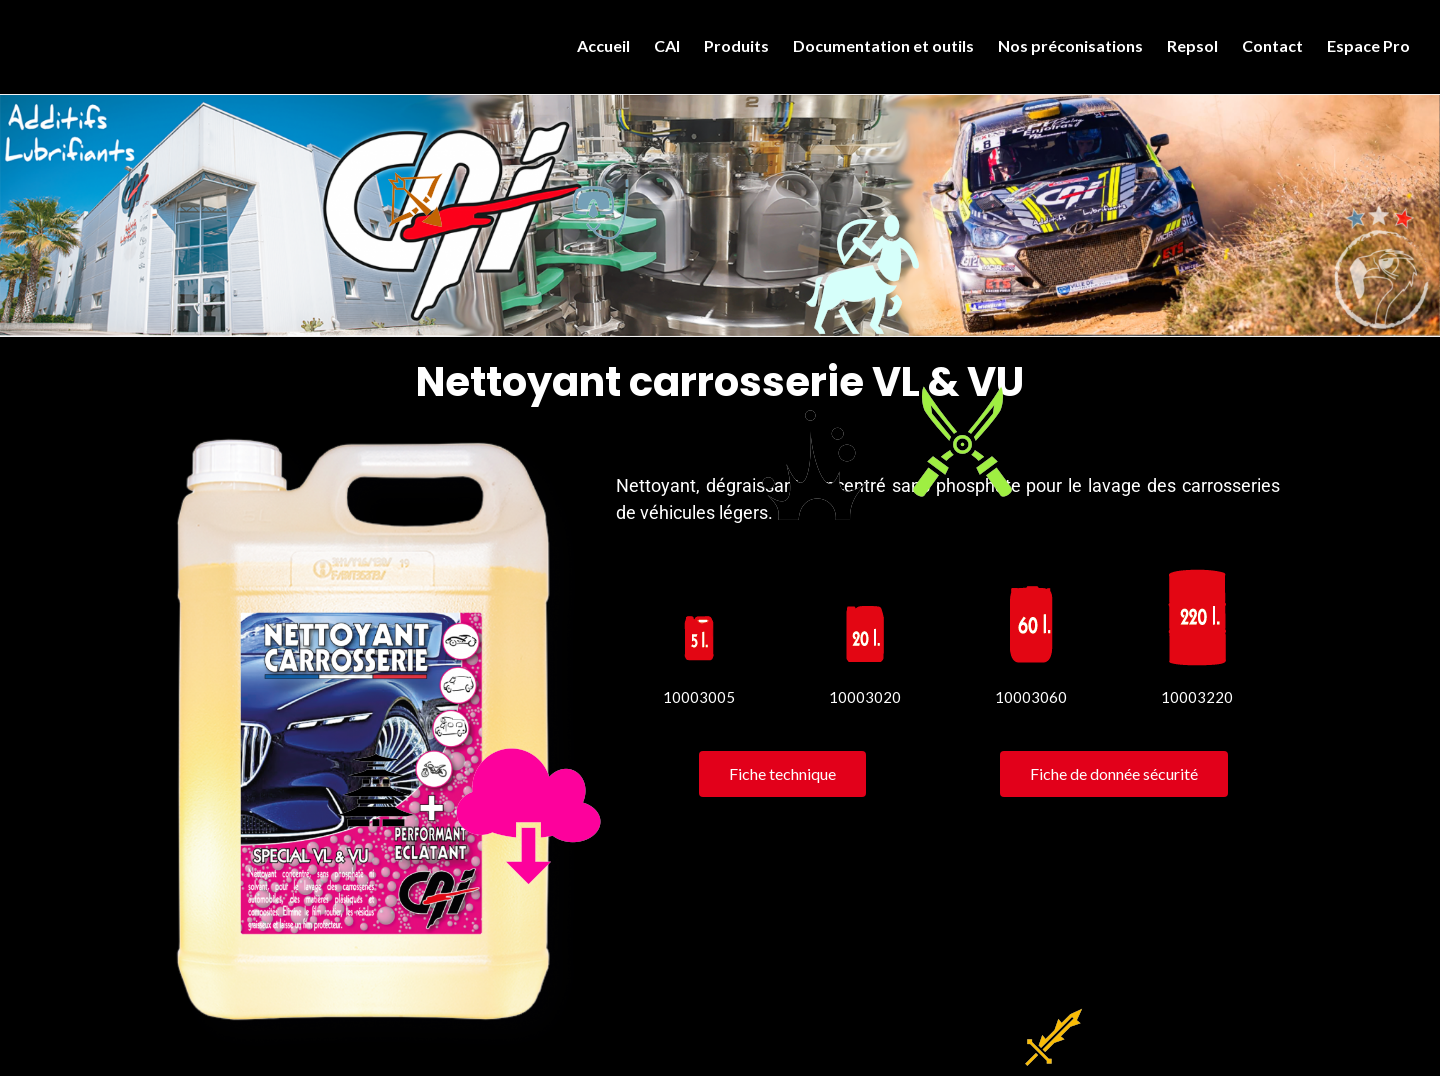 This screenshot has height=1076, width=1440. I want to click on view asian temple or landmark location, so click(376, 790).